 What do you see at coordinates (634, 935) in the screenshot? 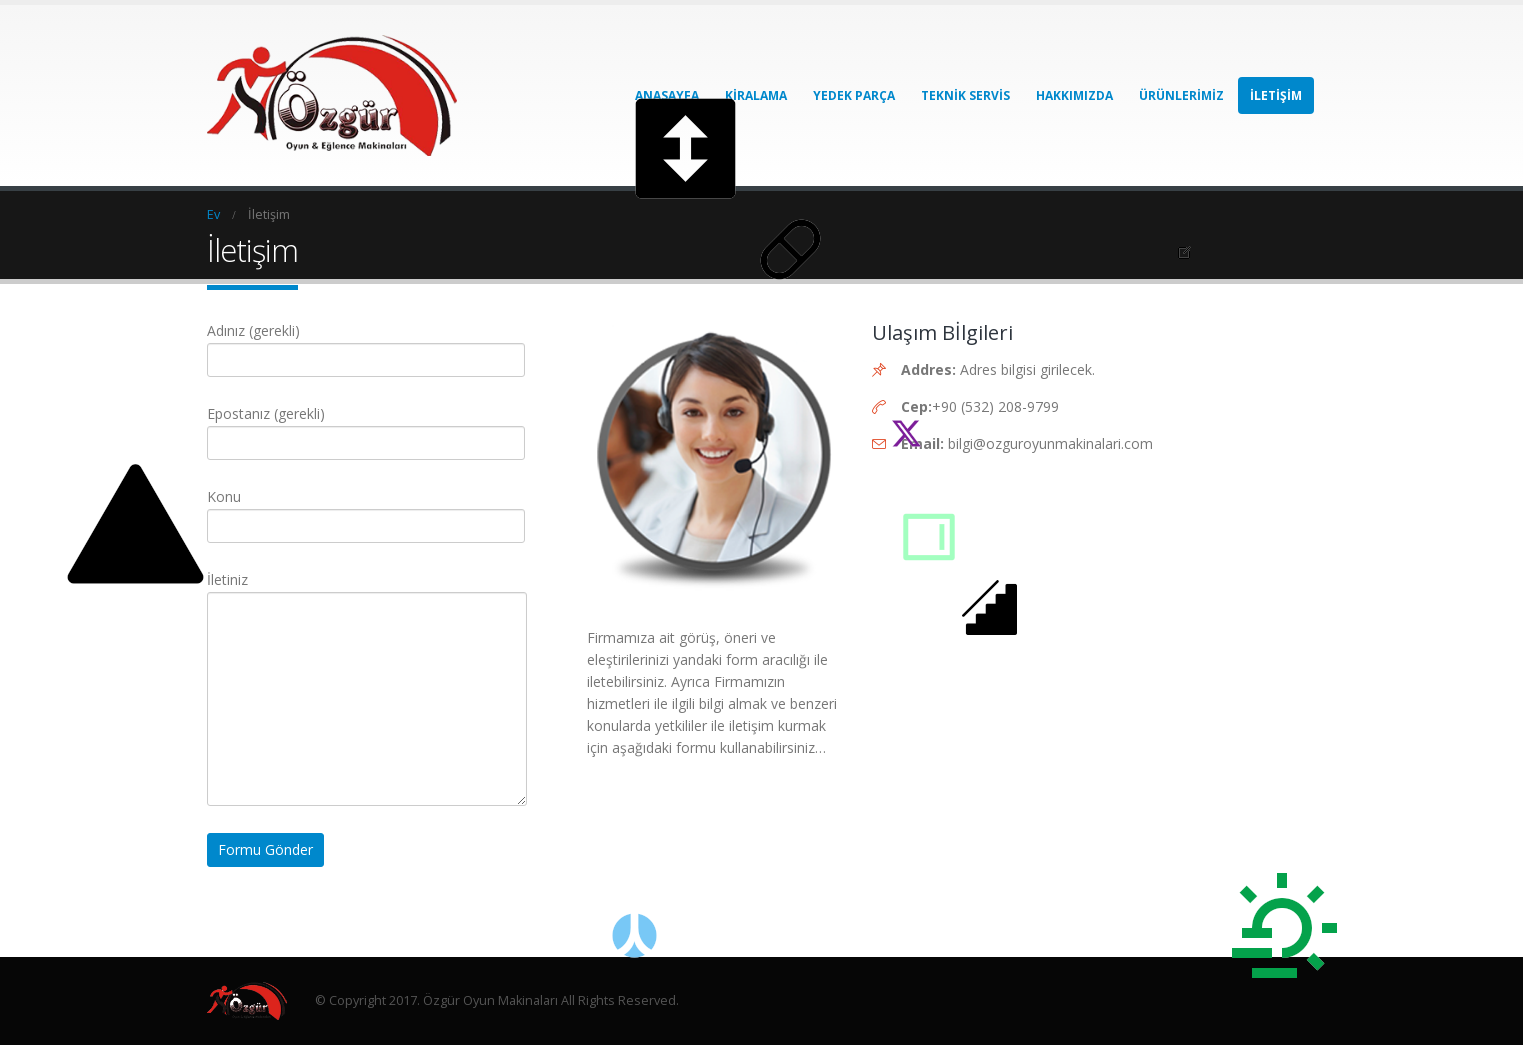
I see `renren social network logo` at bounding box center [634, 935].